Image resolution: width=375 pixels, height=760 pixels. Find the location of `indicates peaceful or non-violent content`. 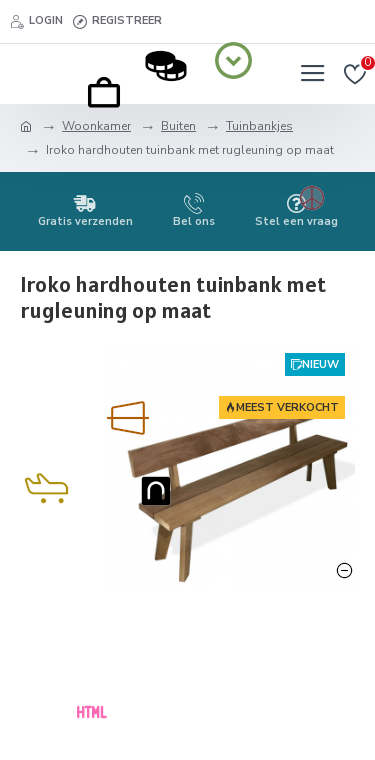

indicates peaceful or non-violent content is located at coordinates (312, 198).